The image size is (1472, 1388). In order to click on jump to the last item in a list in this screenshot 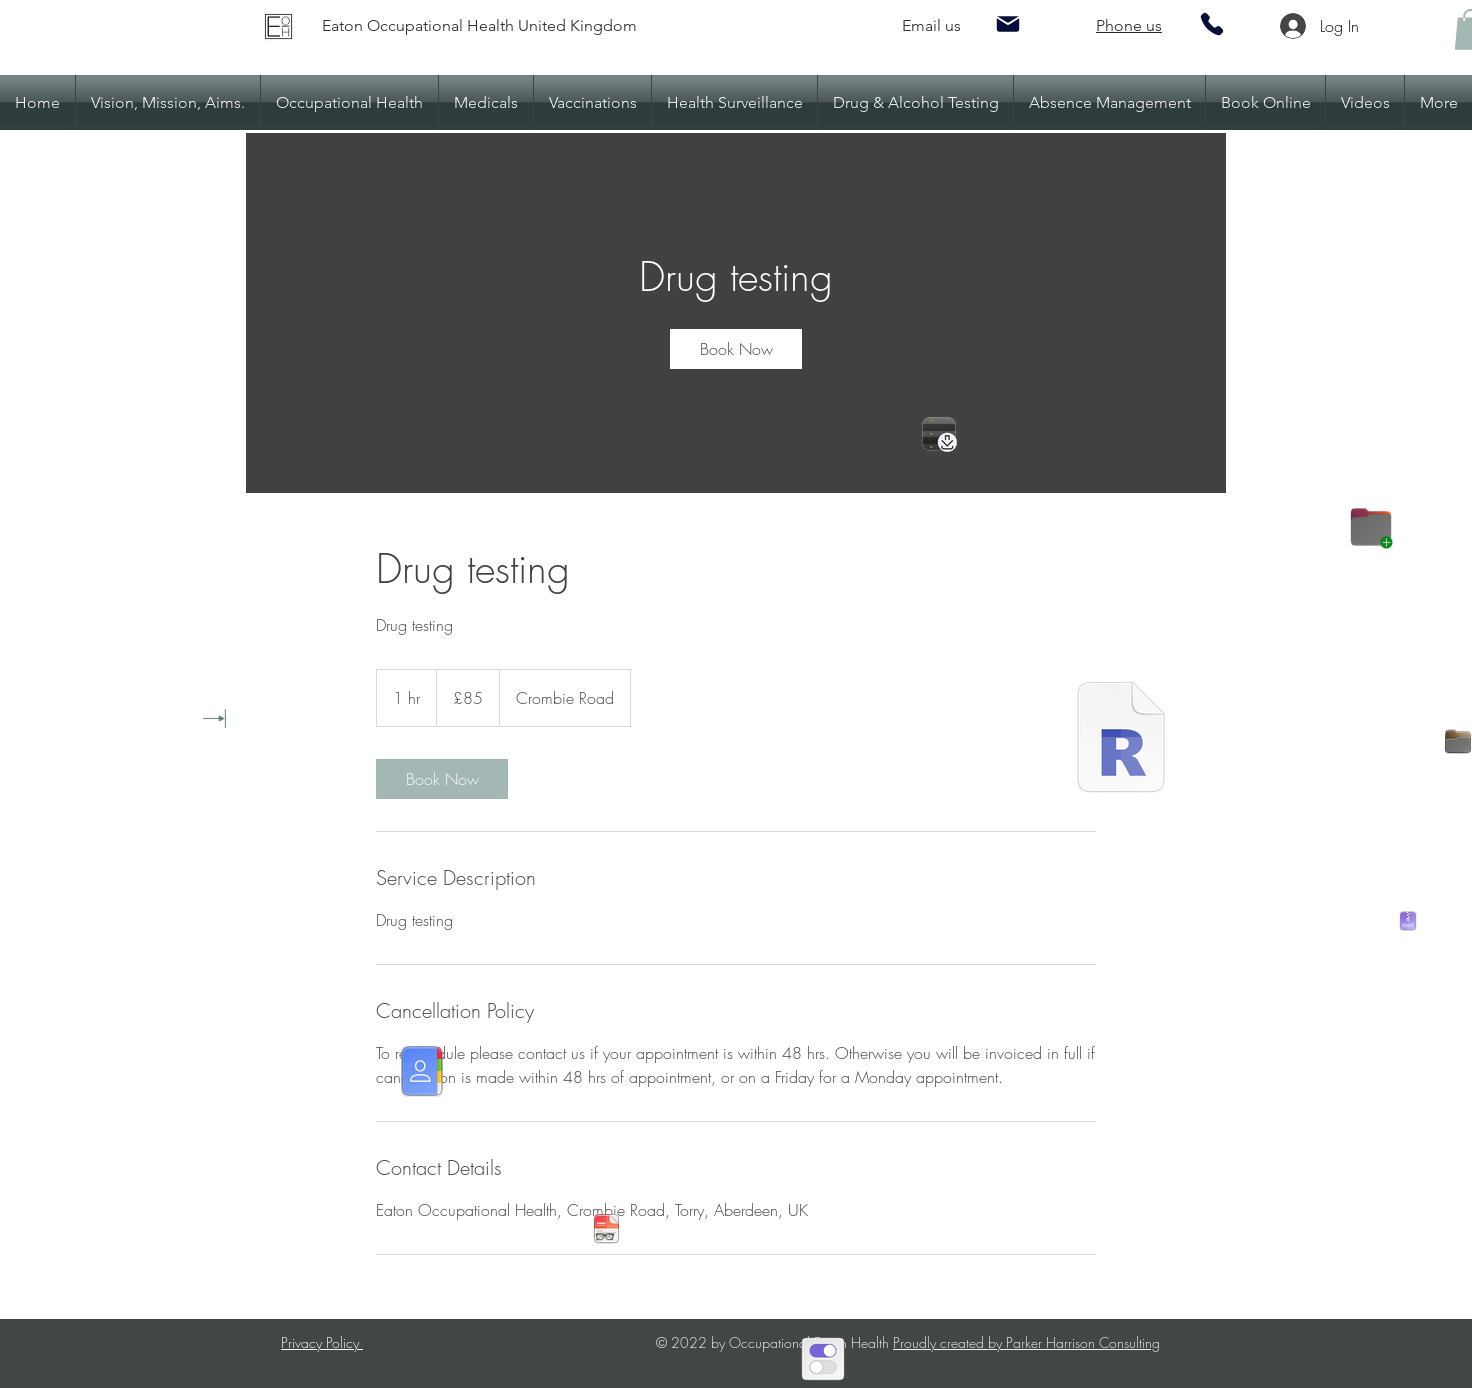, I will do `click(214, 718)`.